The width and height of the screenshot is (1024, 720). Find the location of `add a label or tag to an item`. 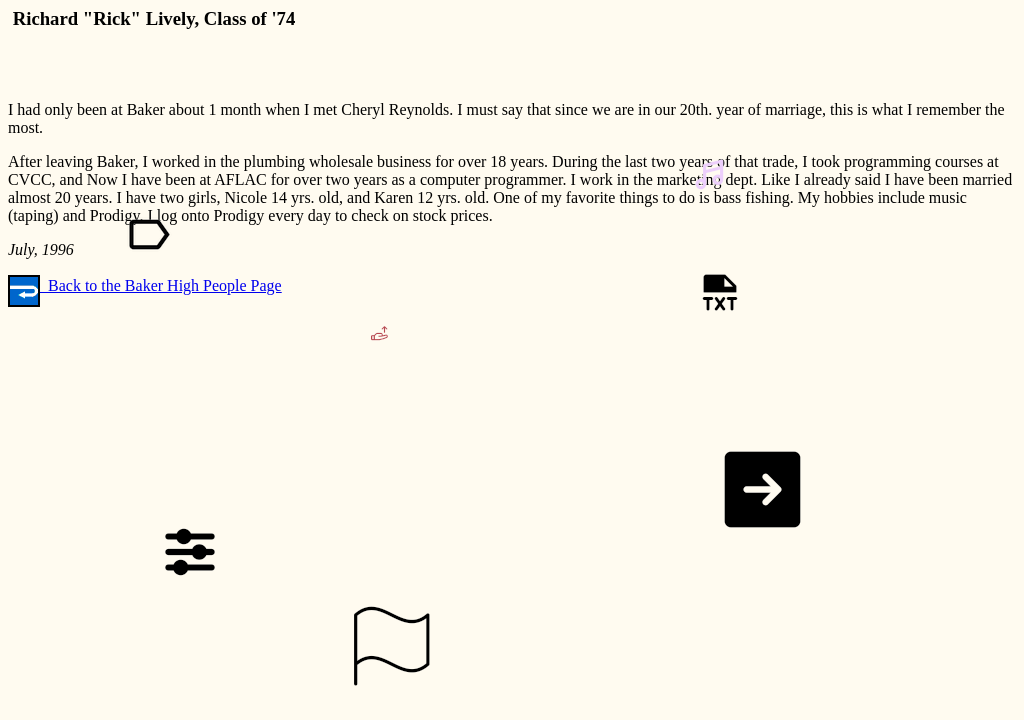

add a label or tag to an item is located at coordinates (148, 234).